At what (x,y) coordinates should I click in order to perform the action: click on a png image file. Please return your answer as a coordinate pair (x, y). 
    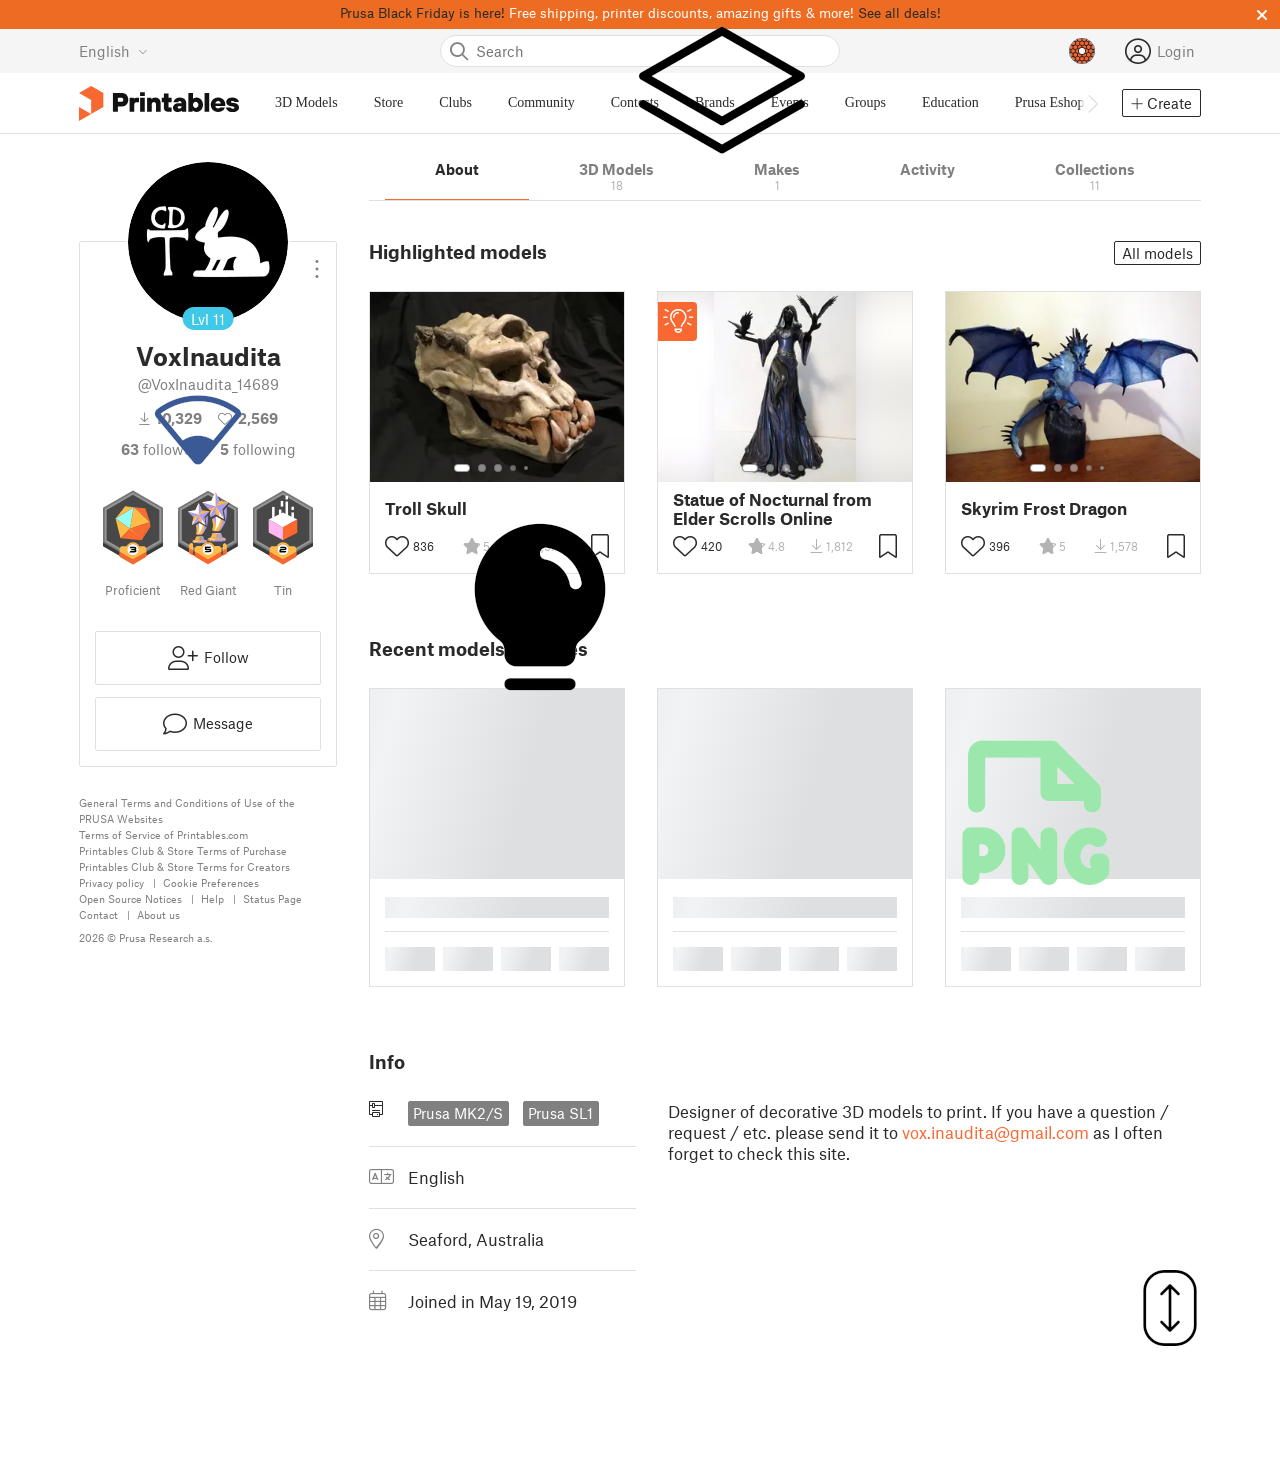
    Looking at the image, I should click on (1034, 818).